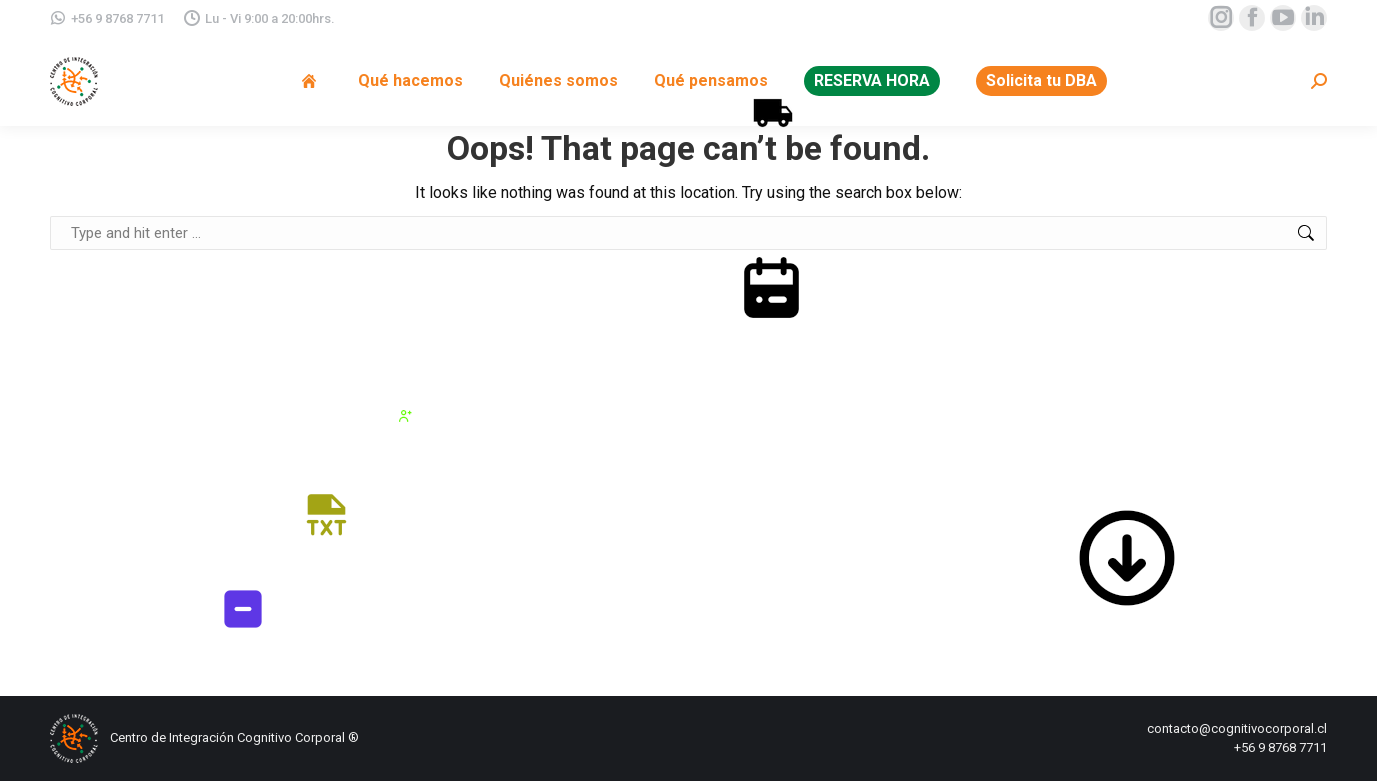 This screenshot has height=781, width=1377. Describe the element at coordinates (243, 609) in the screenshot. I see `remove or delete an item` at that location.